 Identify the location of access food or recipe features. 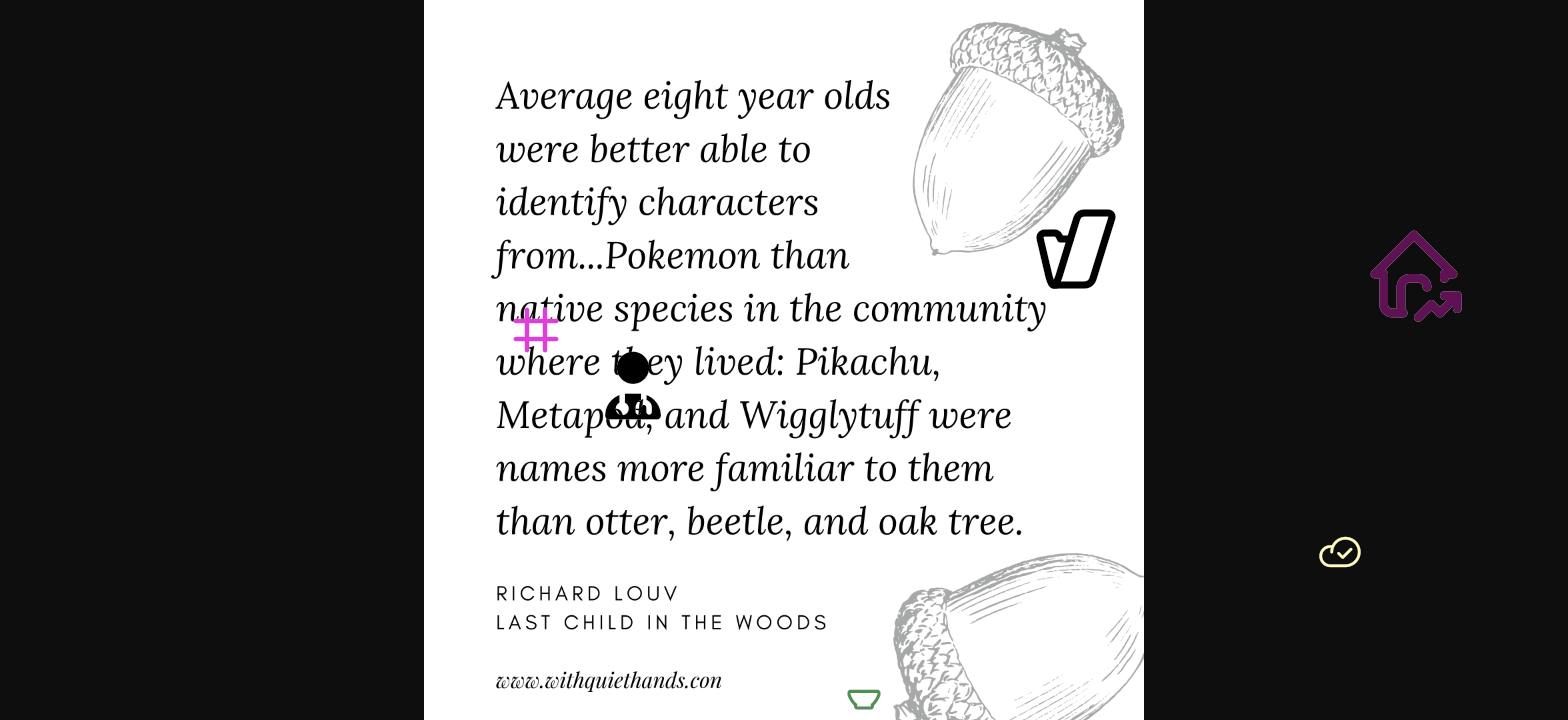
(864, 698).